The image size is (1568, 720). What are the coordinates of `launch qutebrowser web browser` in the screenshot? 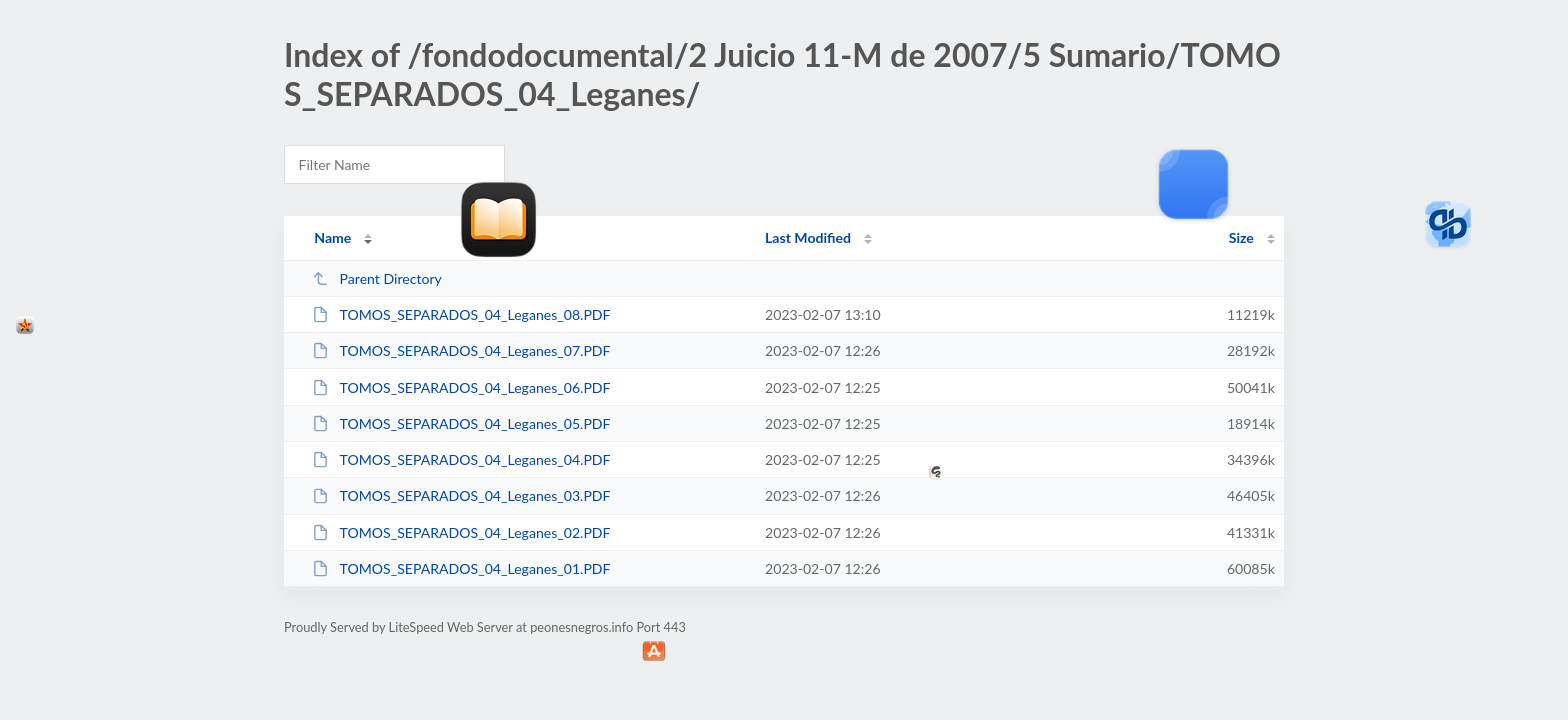 It's located at (1448, 224).